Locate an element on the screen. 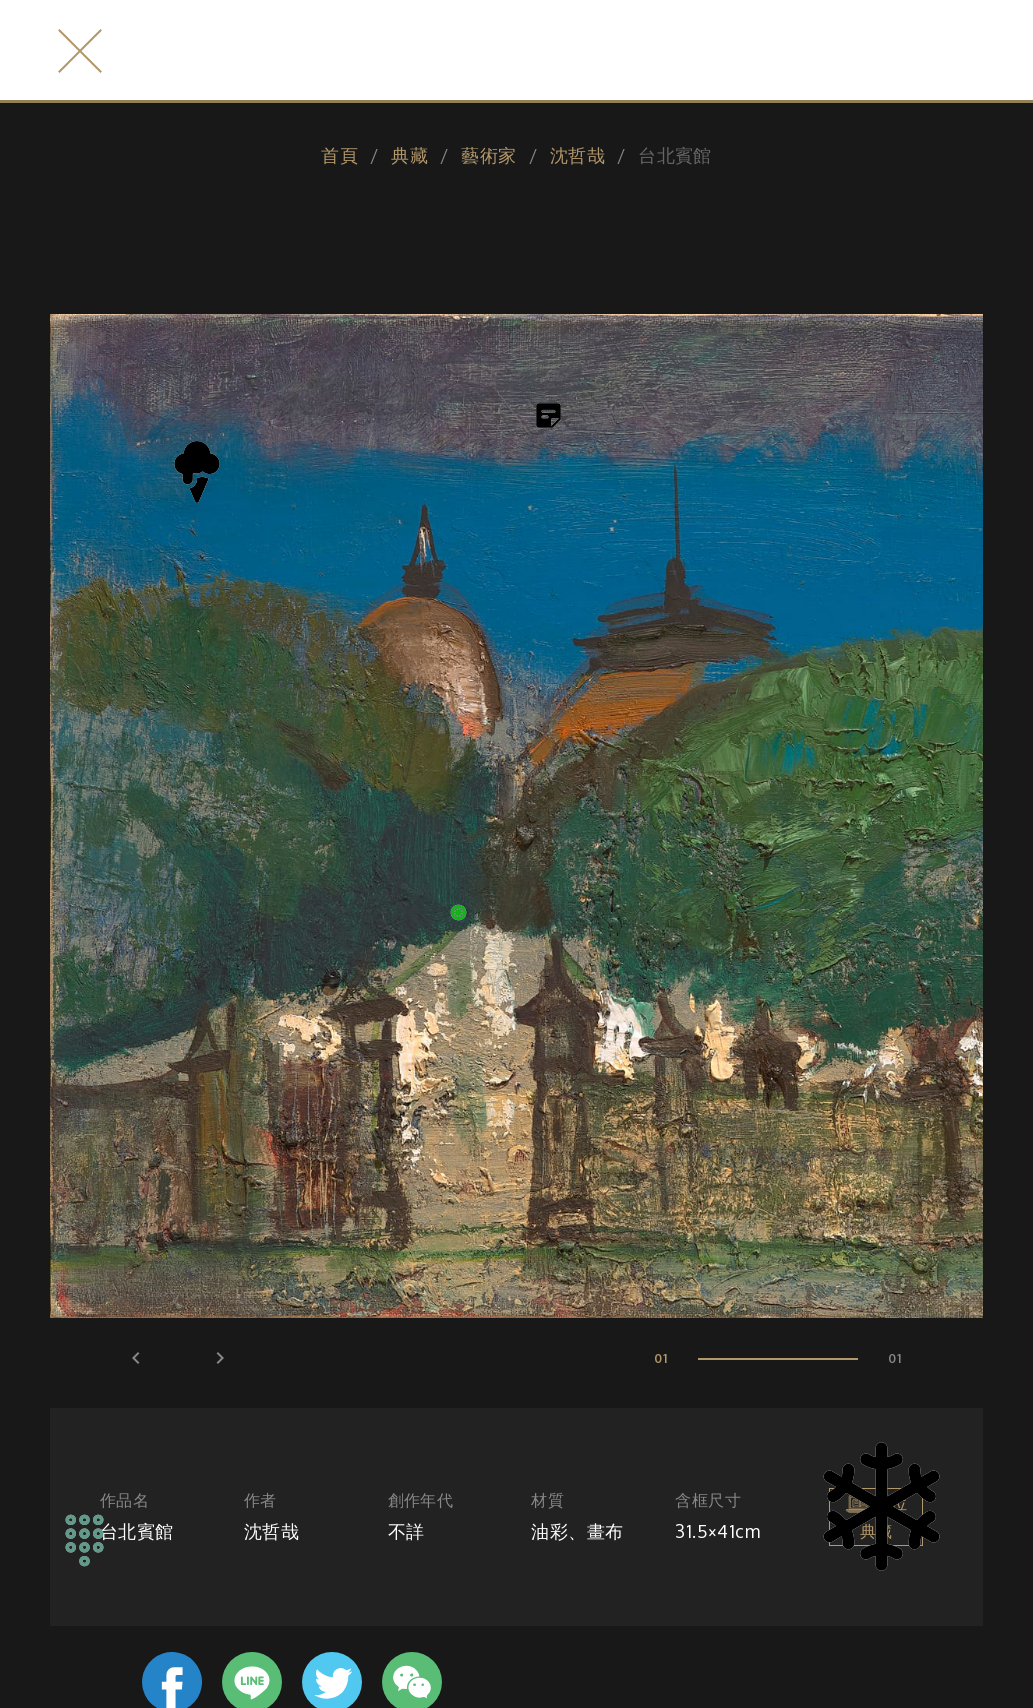 The width and height of the screenshot is (1033, 1708). browse desserts or sweet treats is located at coordinates (197, 472).